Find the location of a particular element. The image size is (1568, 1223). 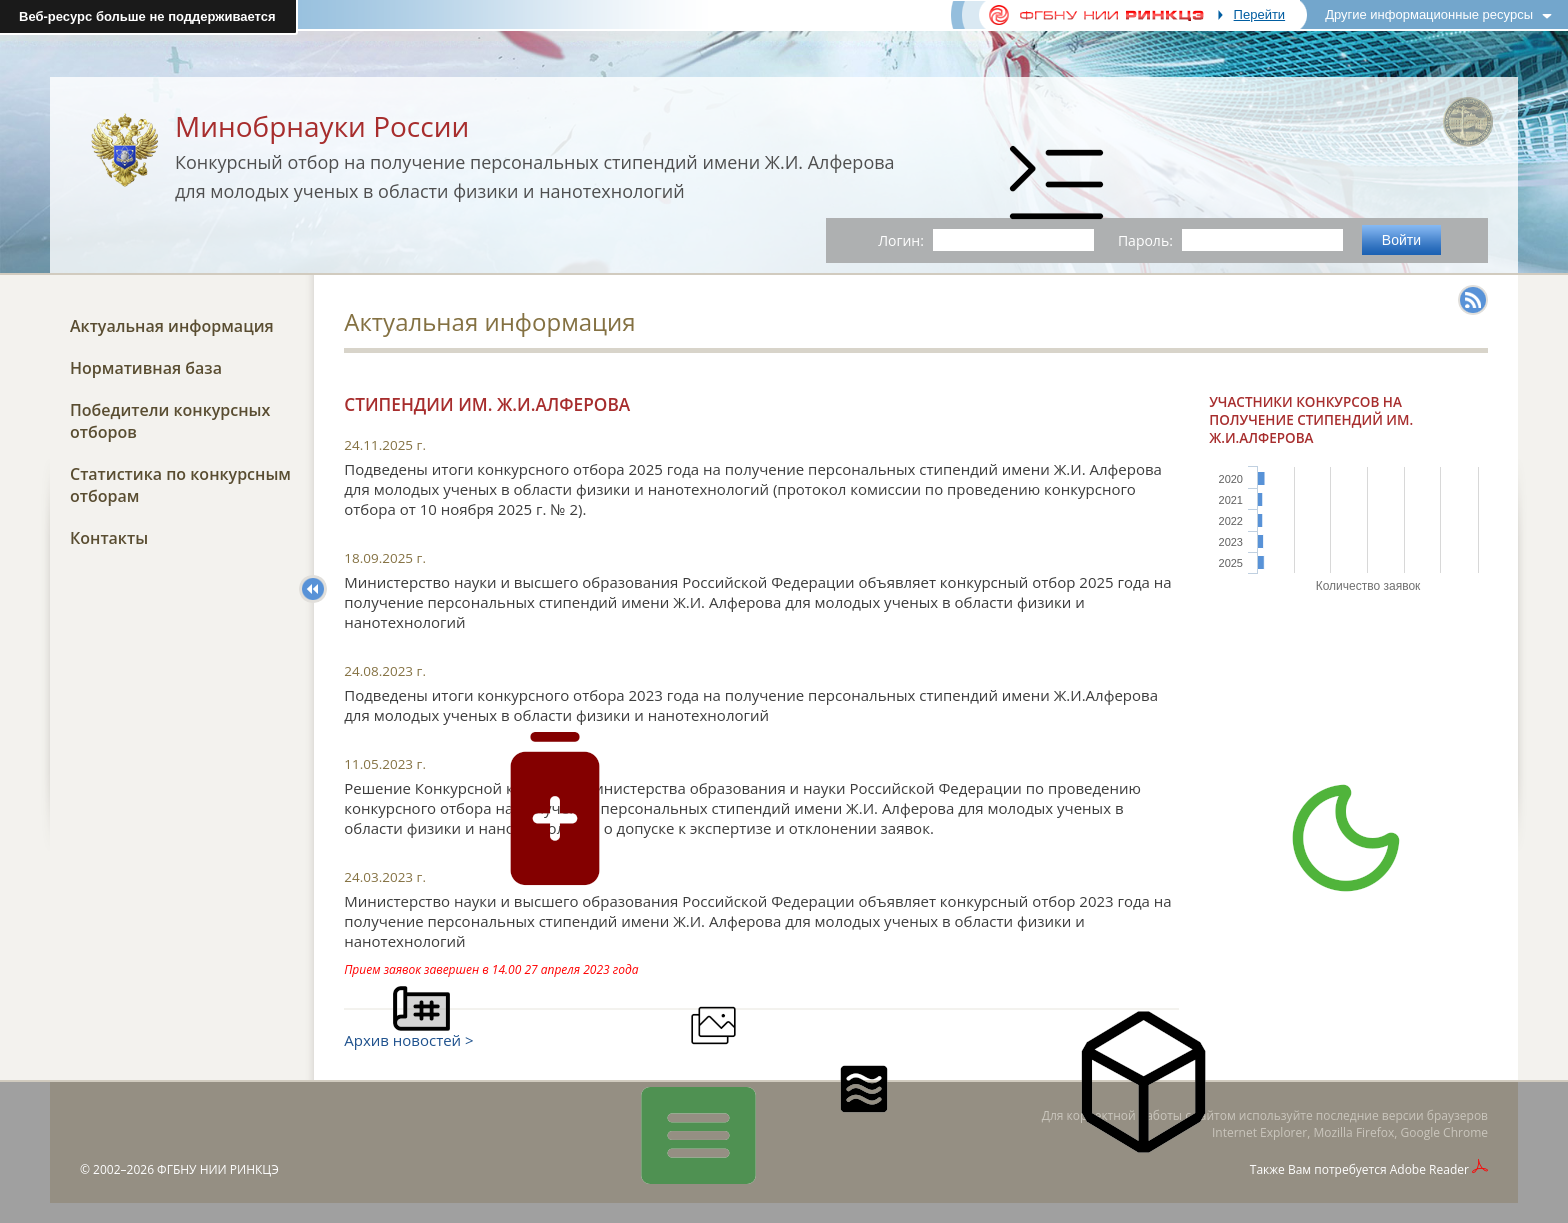

indicates a method or function in code is located at coordinates (1143, 1083).